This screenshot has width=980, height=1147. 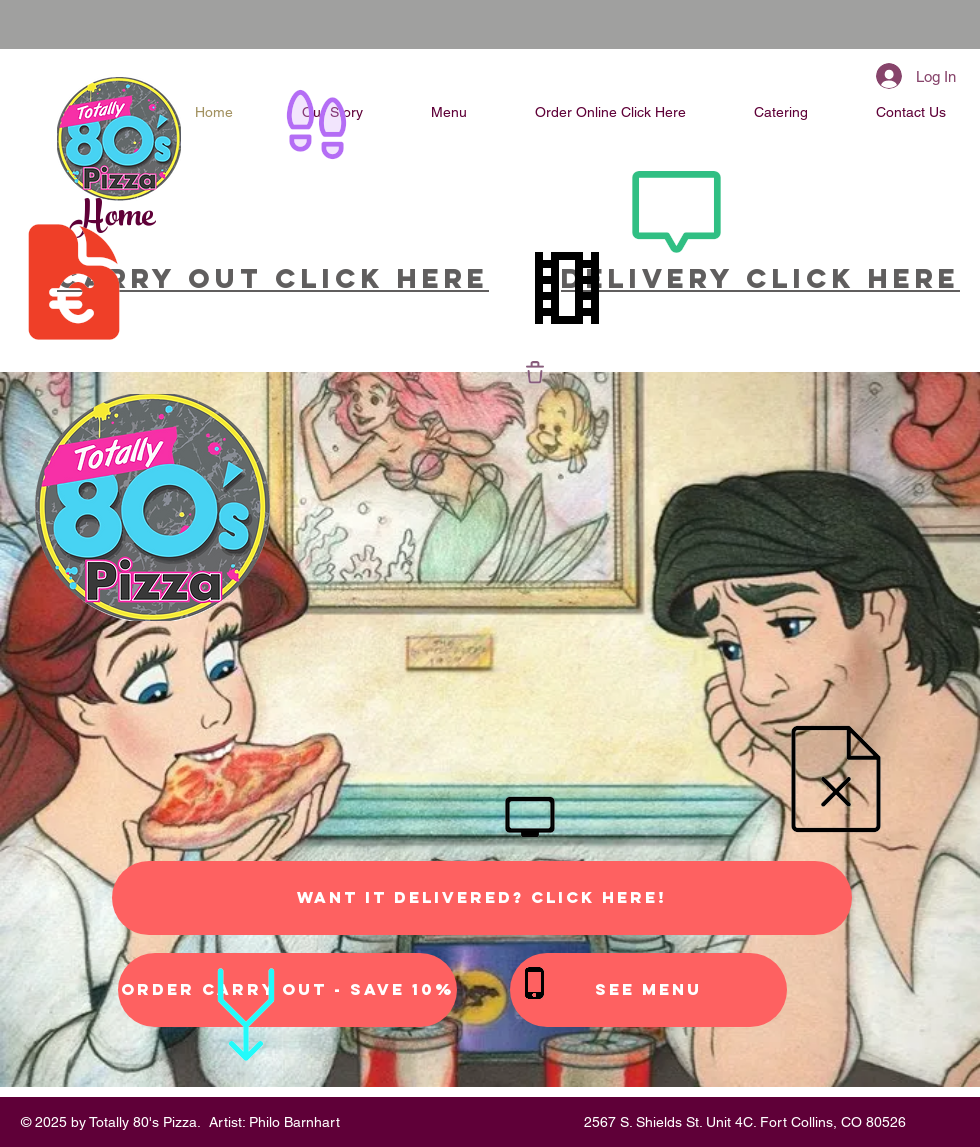 What do you see at coordinates (74, 282) in the screenshot?
I see `view euro currency document` at bounding box center [74, 282].